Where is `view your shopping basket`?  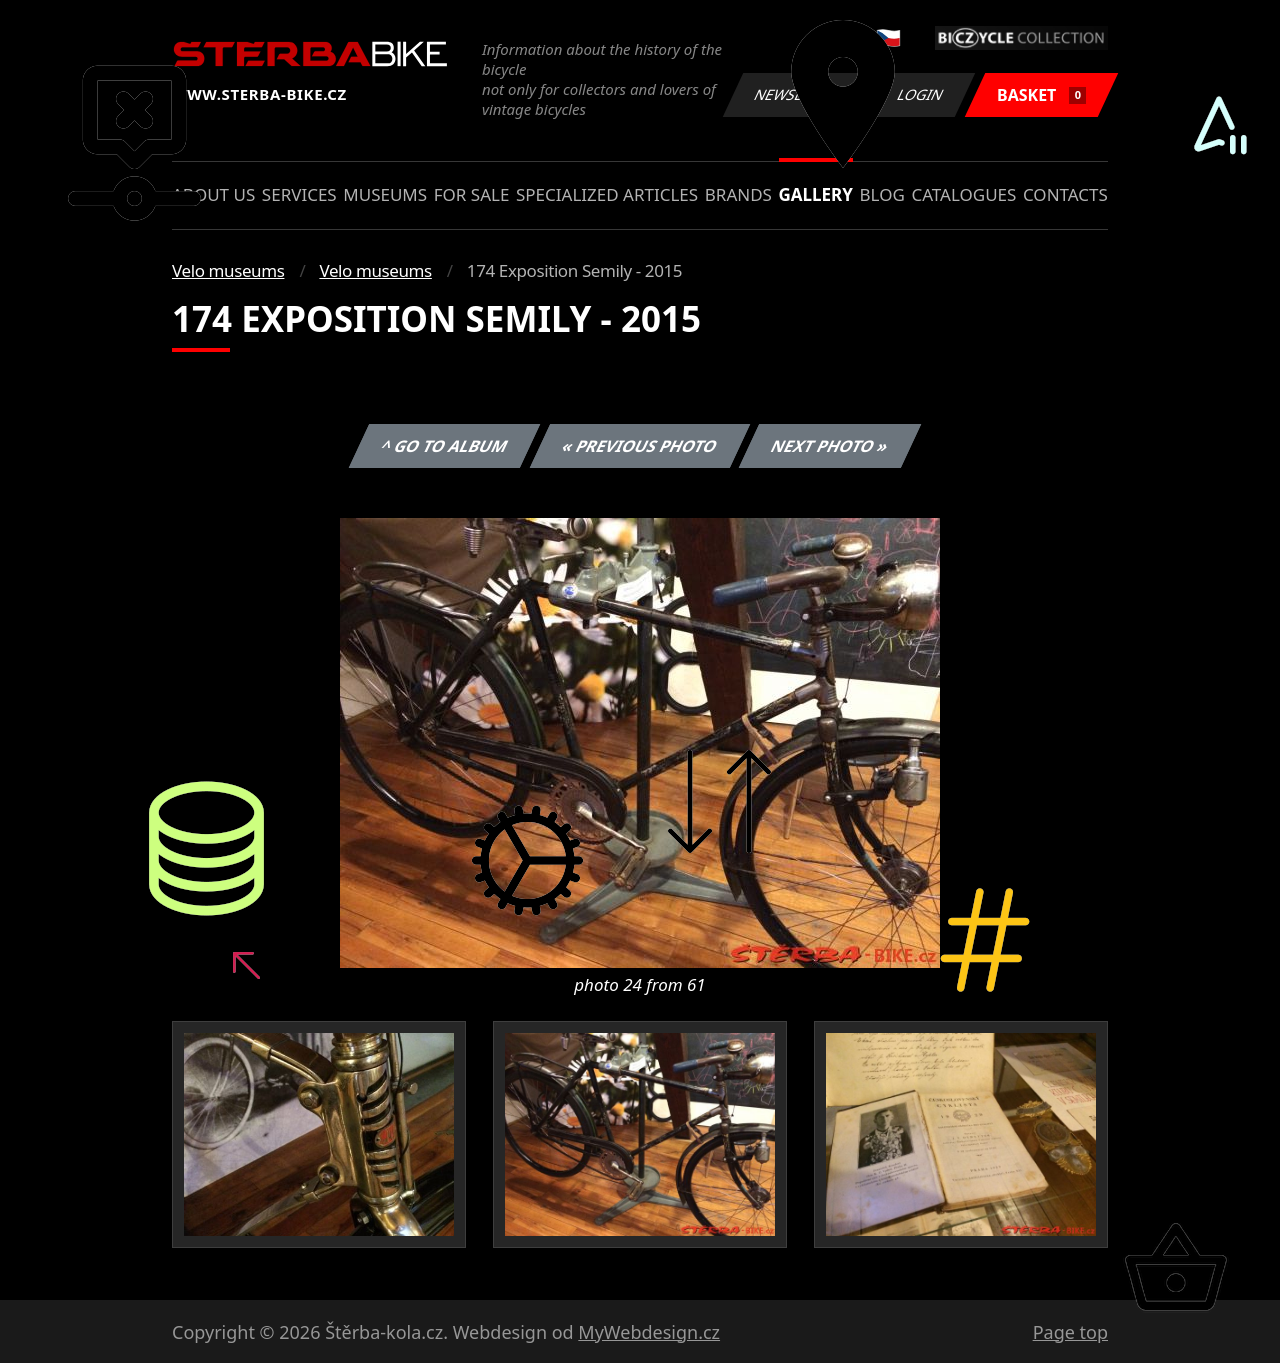
view your shopping basket is located at coordinates (1176, 1269).